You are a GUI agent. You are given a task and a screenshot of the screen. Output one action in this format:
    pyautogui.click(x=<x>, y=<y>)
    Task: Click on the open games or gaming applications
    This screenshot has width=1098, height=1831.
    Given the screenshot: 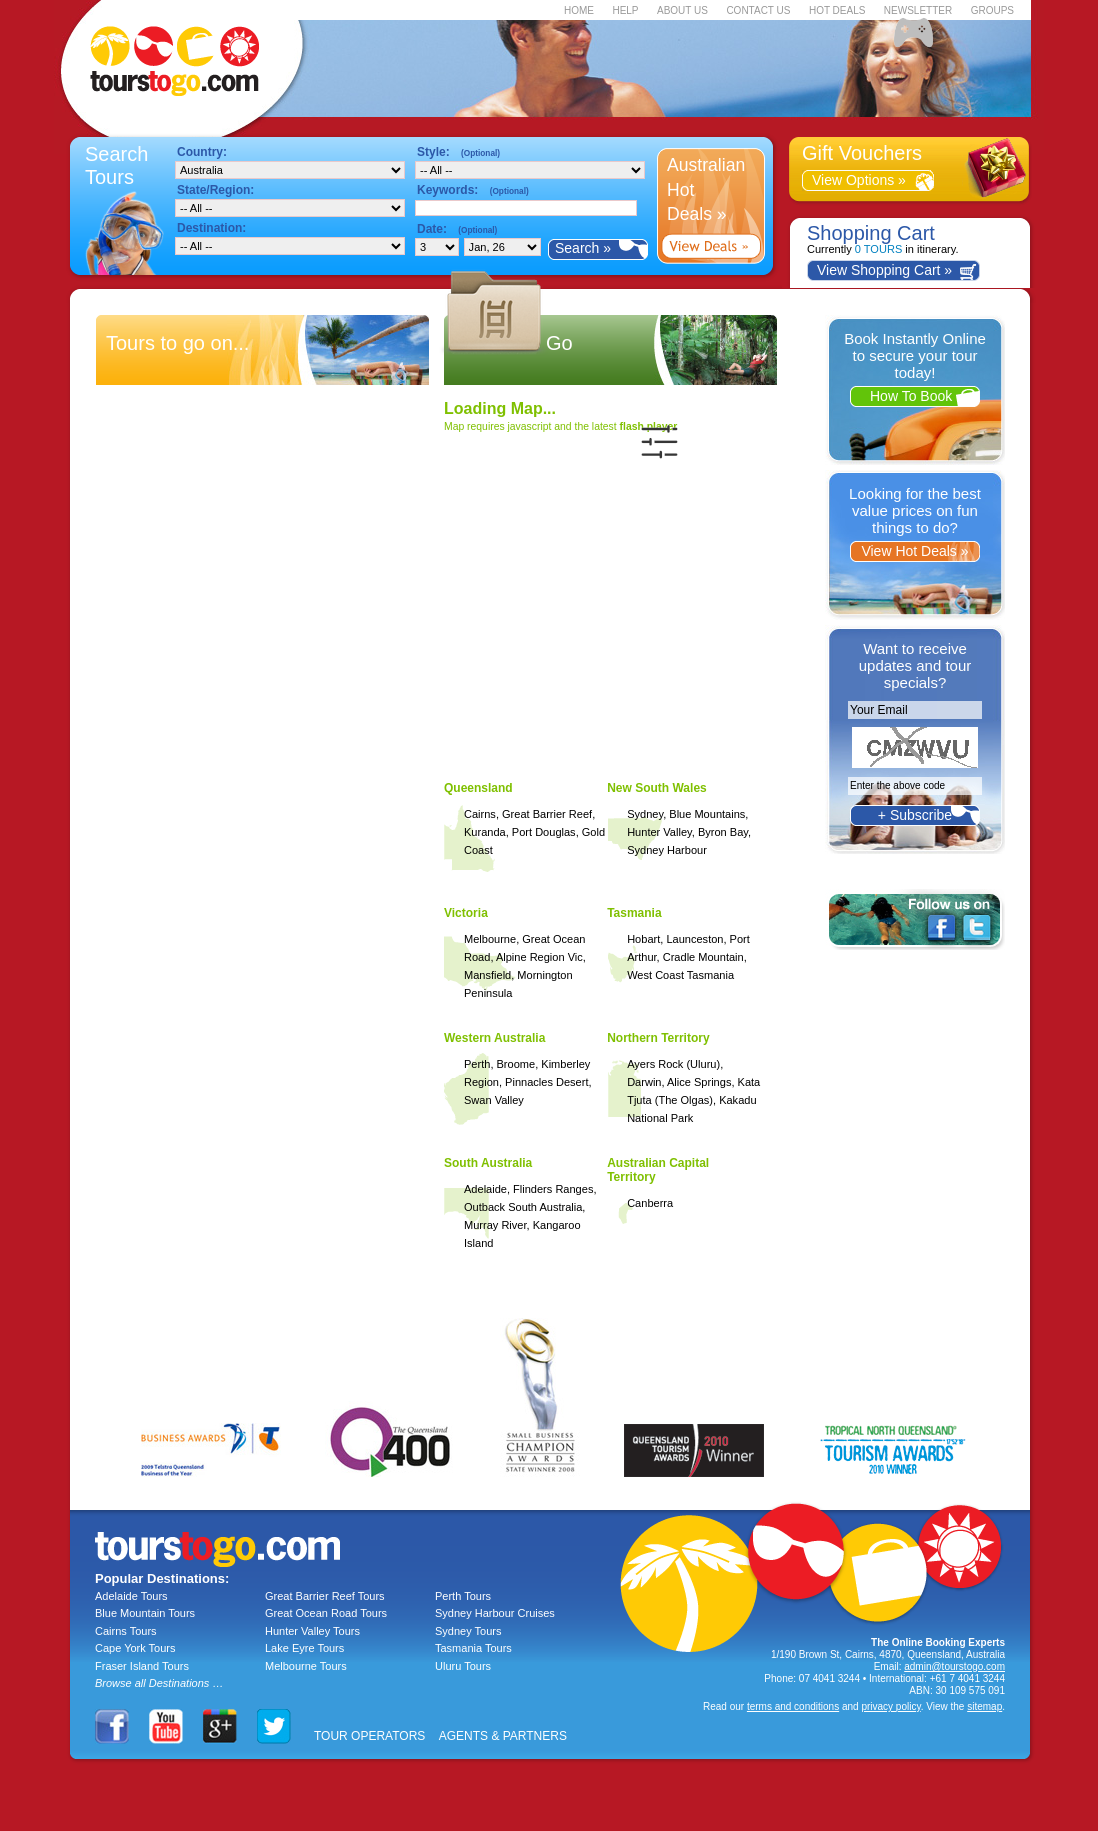 What is the action you would take?
    pyautogui.click(x=913, y=32)
    